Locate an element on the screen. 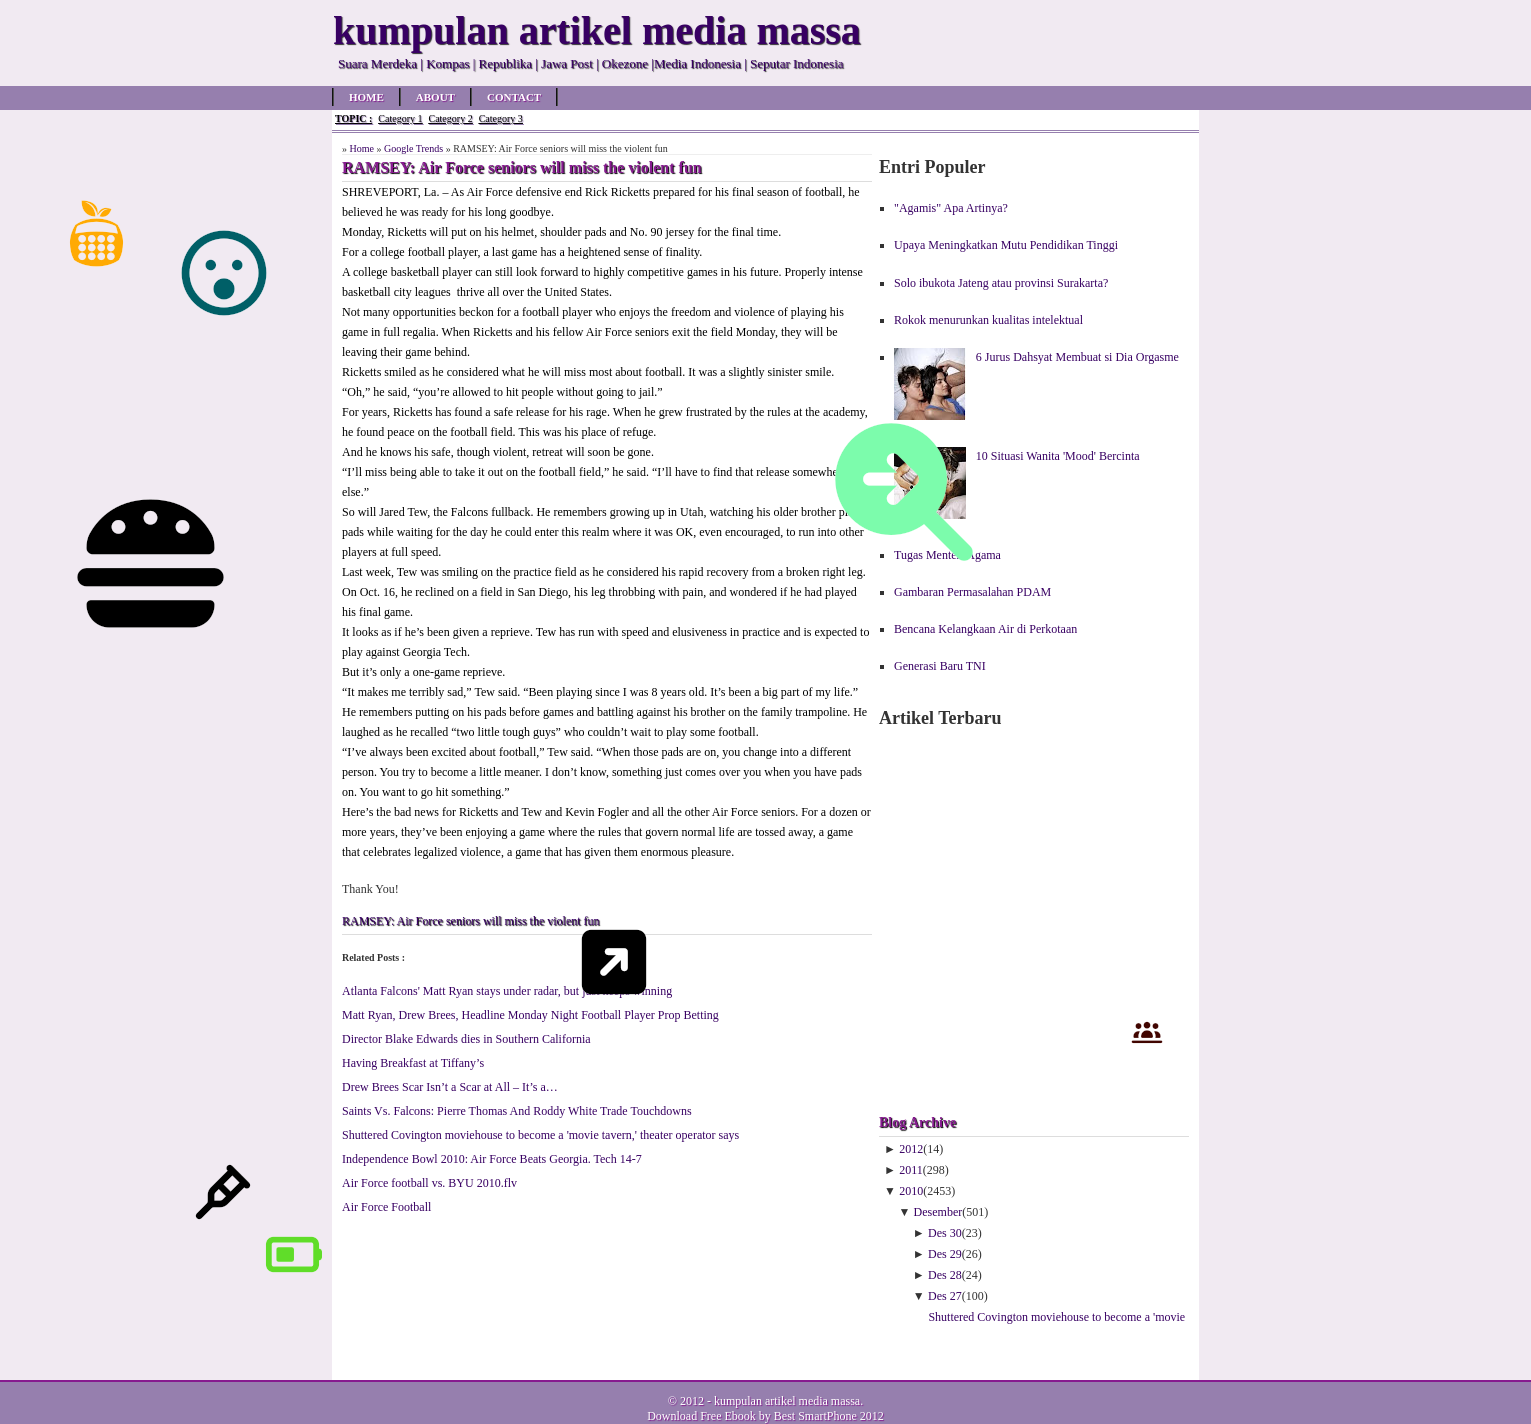 Image resolution: width=1531 pixels, height=1424 pixels. access food or restaurant options is located at coordinates (150, 563).